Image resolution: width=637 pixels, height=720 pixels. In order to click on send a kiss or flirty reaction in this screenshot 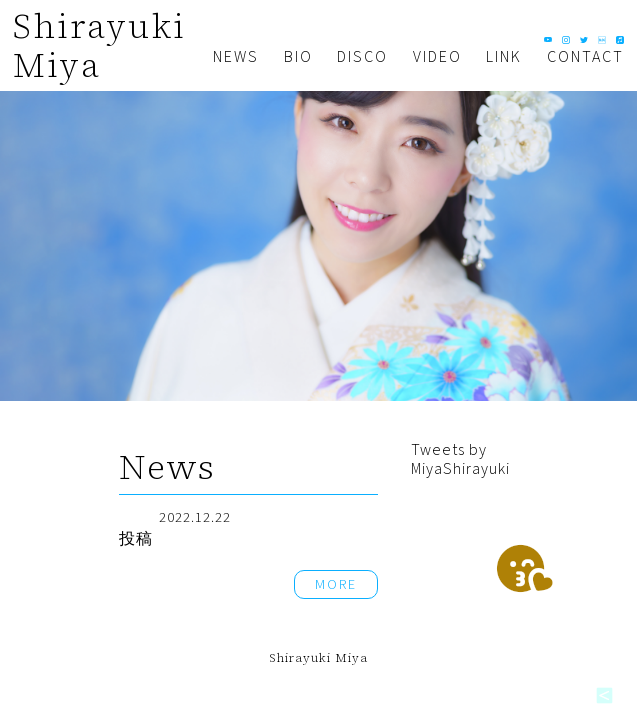, I will do `click(523, 568)`.